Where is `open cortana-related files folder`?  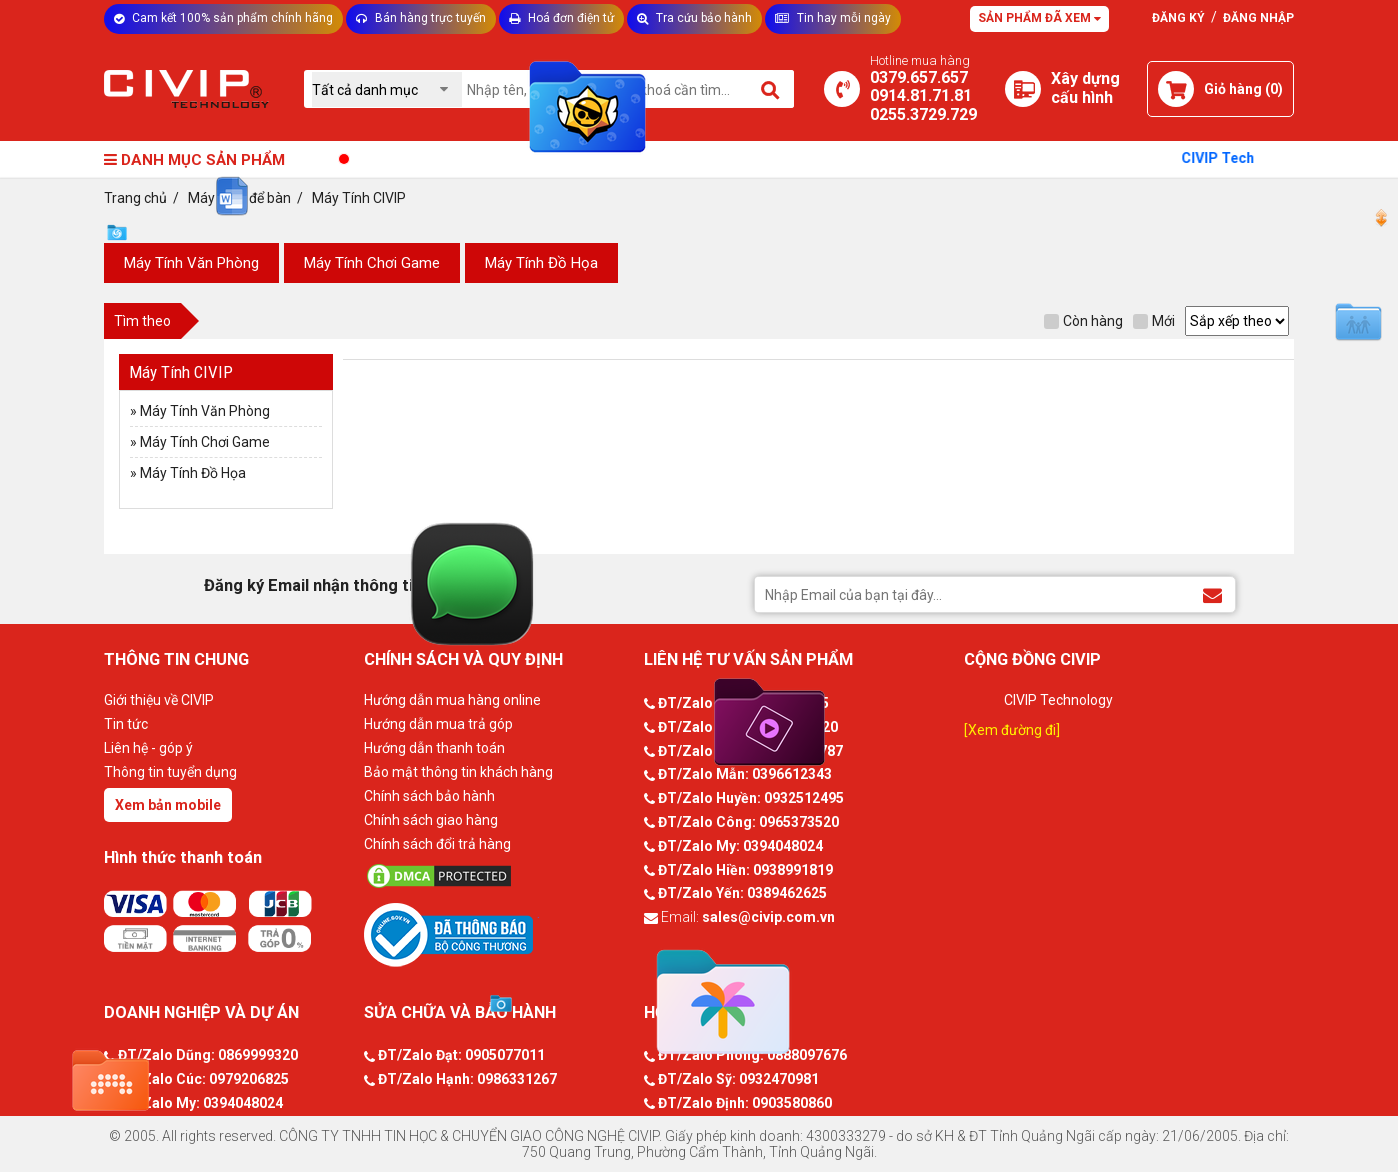 open cortana-related files folder is located at coordinates (501, 1004).